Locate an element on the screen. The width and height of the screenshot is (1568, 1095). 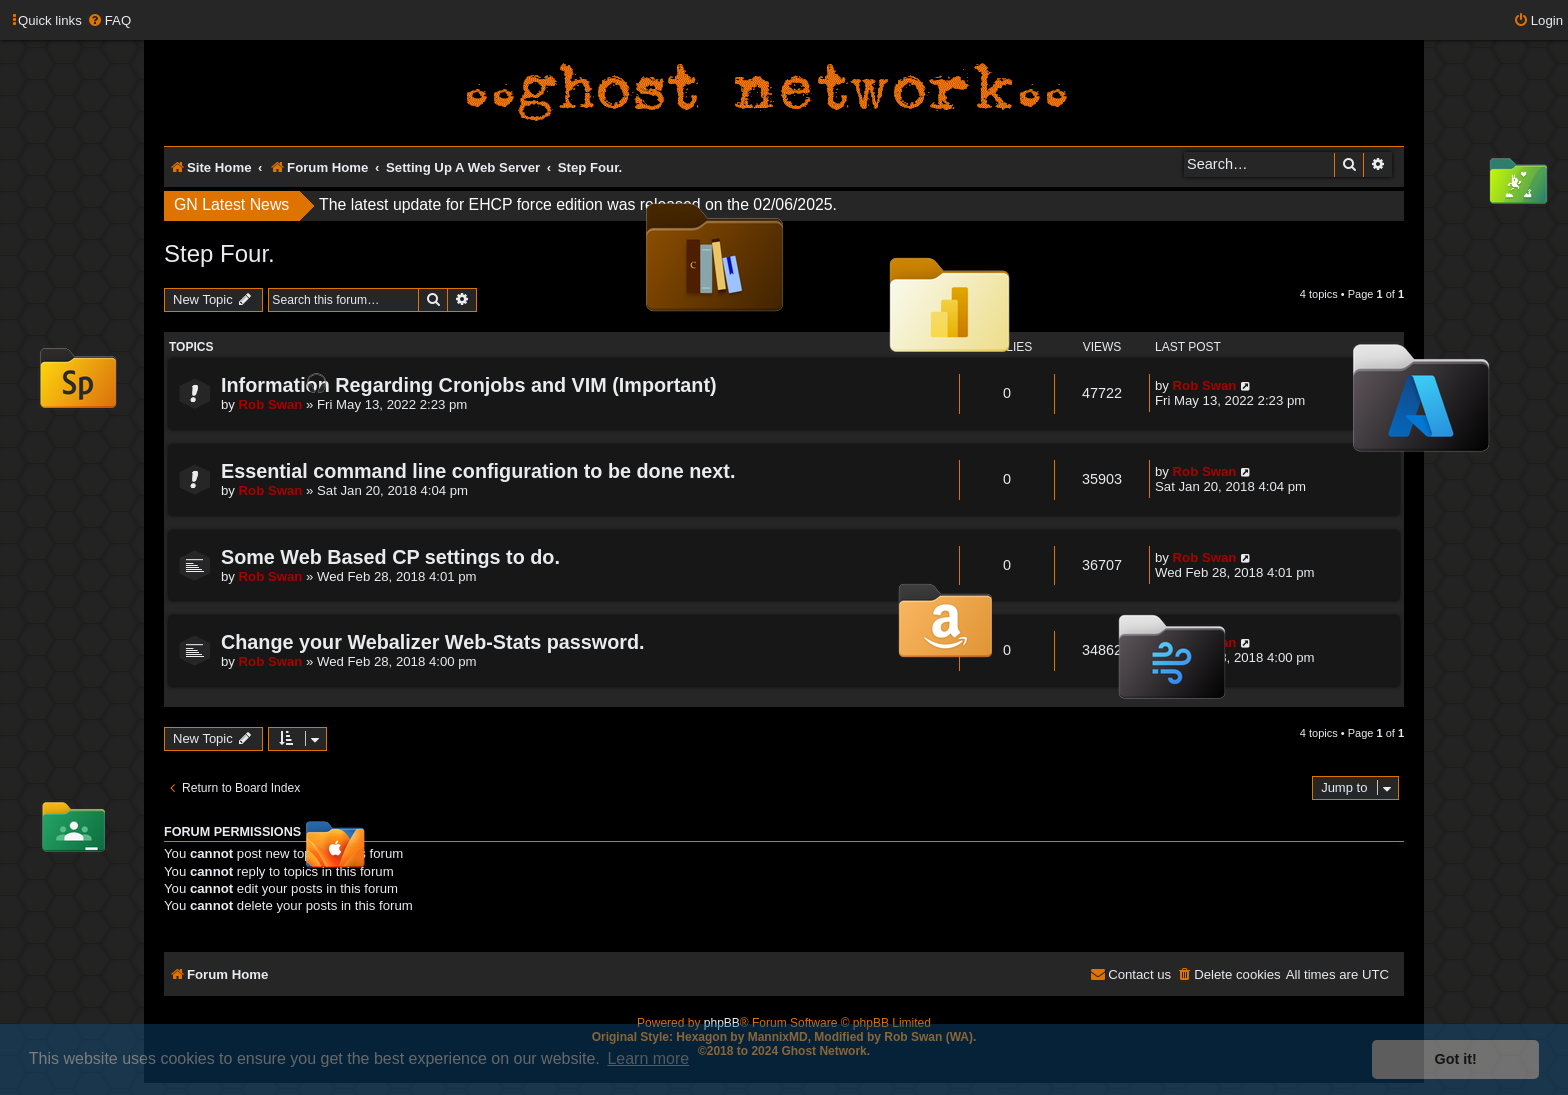
folder containing amazon-related files or downloads is located at coordinates (945, 623).